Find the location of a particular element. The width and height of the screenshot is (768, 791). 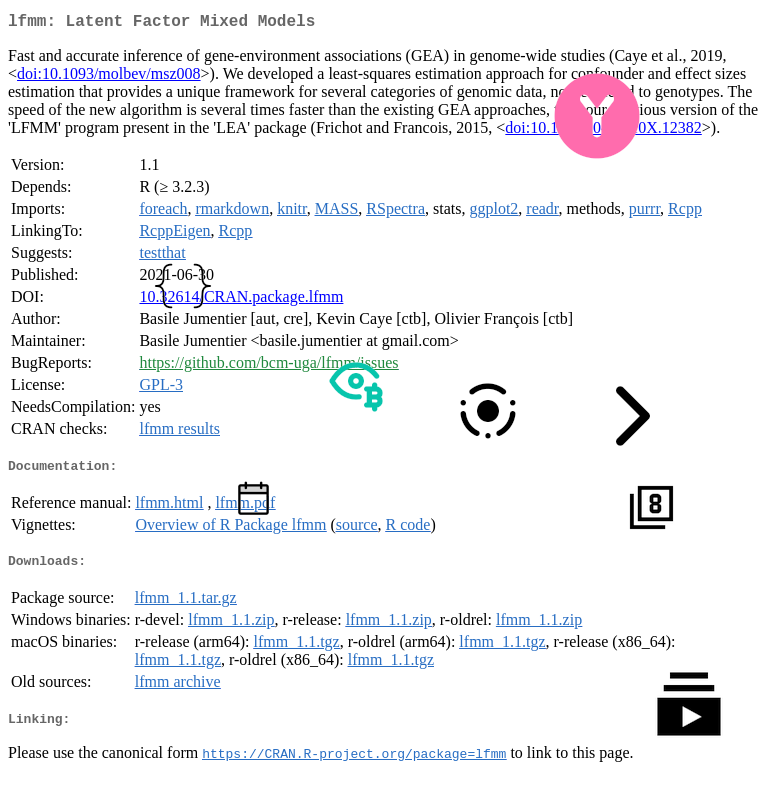

press the Y button on xbox controller is located at coordinates (597, 116).